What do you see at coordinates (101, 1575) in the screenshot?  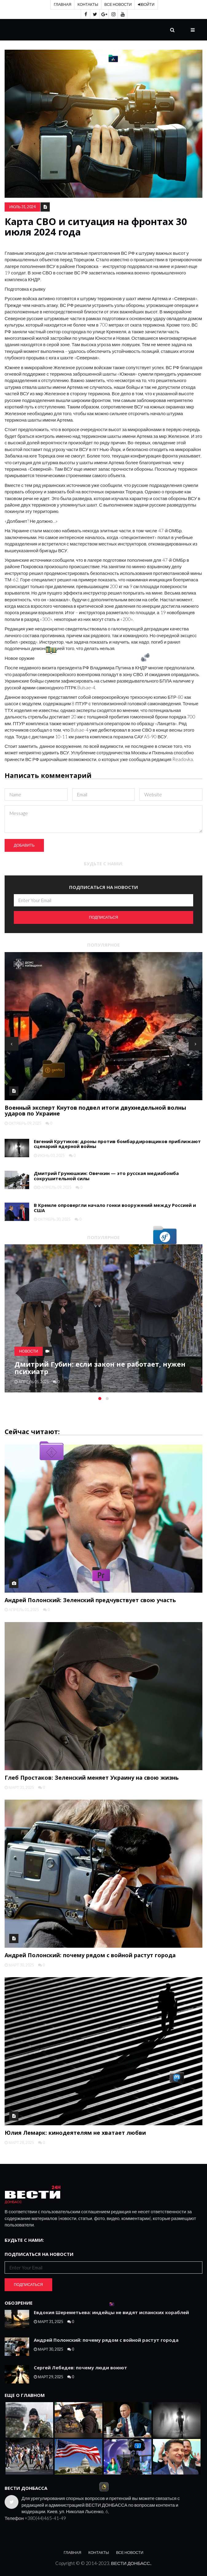 I see `open folder containing adobe premiere project files` at bounding box center [101, 1575].